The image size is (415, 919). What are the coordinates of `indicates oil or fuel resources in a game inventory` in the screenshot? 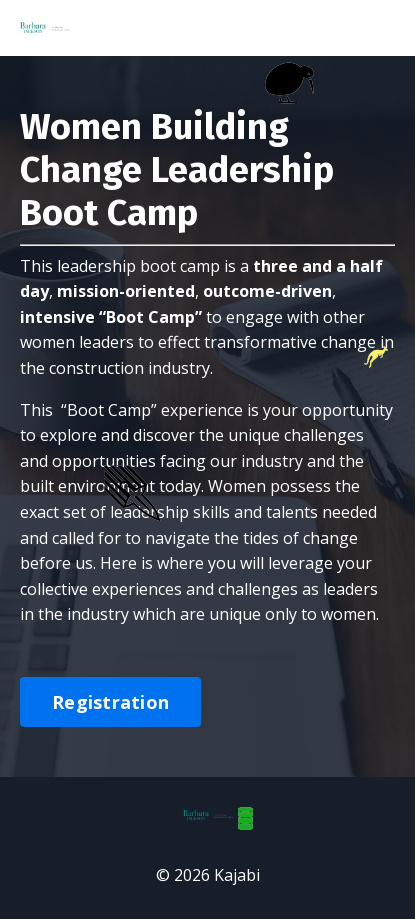 It's located at (245, 818).